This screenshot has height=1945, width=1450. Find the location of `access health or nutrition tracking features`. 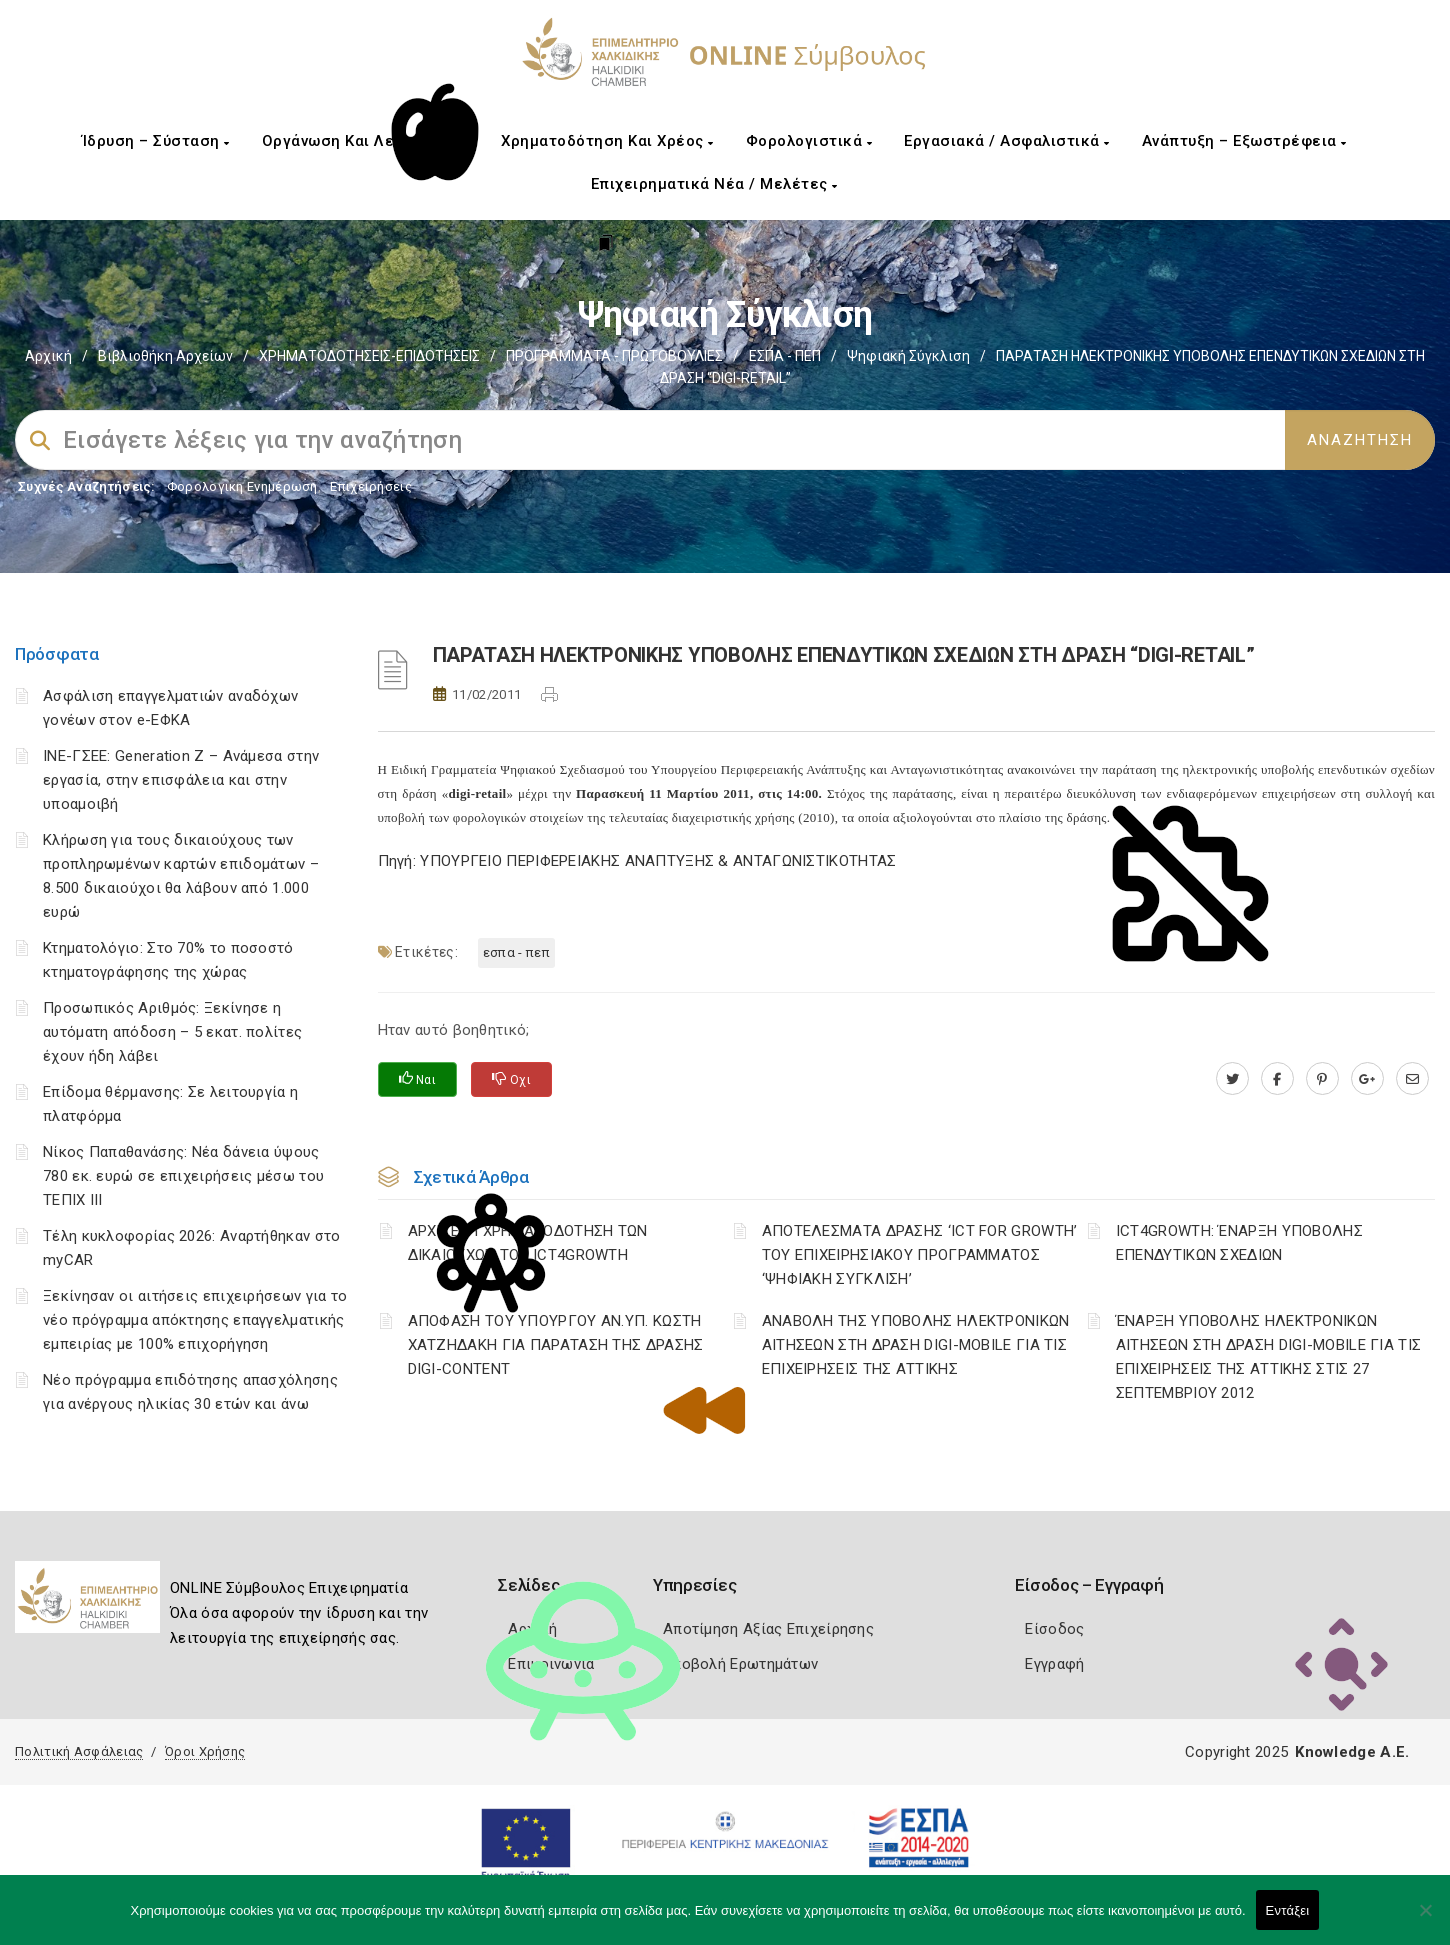

access health or nutrition tracking features is located at coordinates (435, 132).